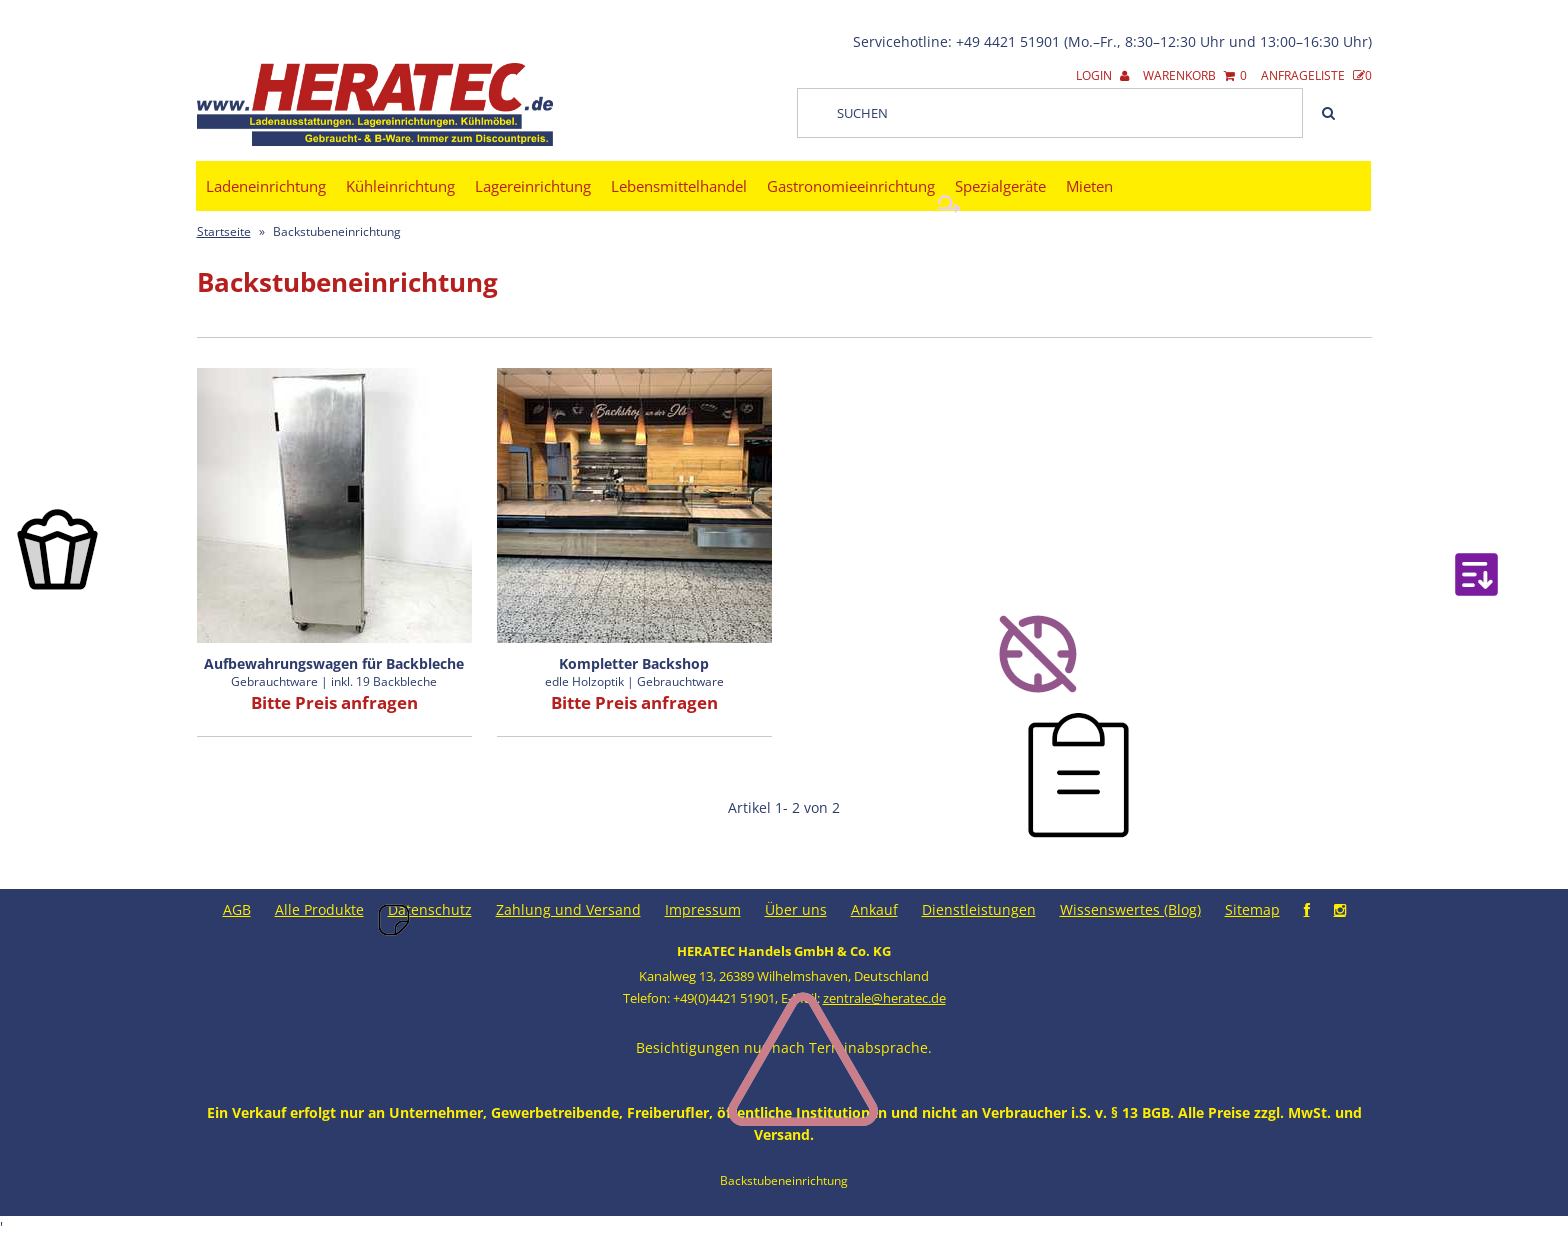 The height and width of the screenshot is (1239, 1568). Describe the element at coordinates (1476, 574) in the screenshot. I see `sort items in ascending order` at that location.